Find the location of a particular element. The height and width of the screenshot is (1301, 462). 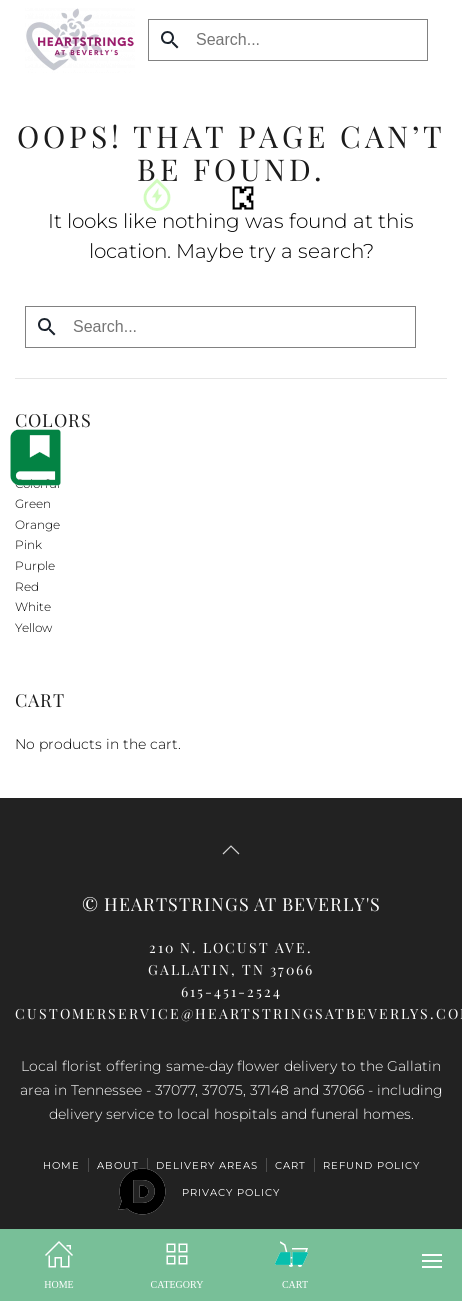

open kick streaming platform is located at coordinates (243, 198).